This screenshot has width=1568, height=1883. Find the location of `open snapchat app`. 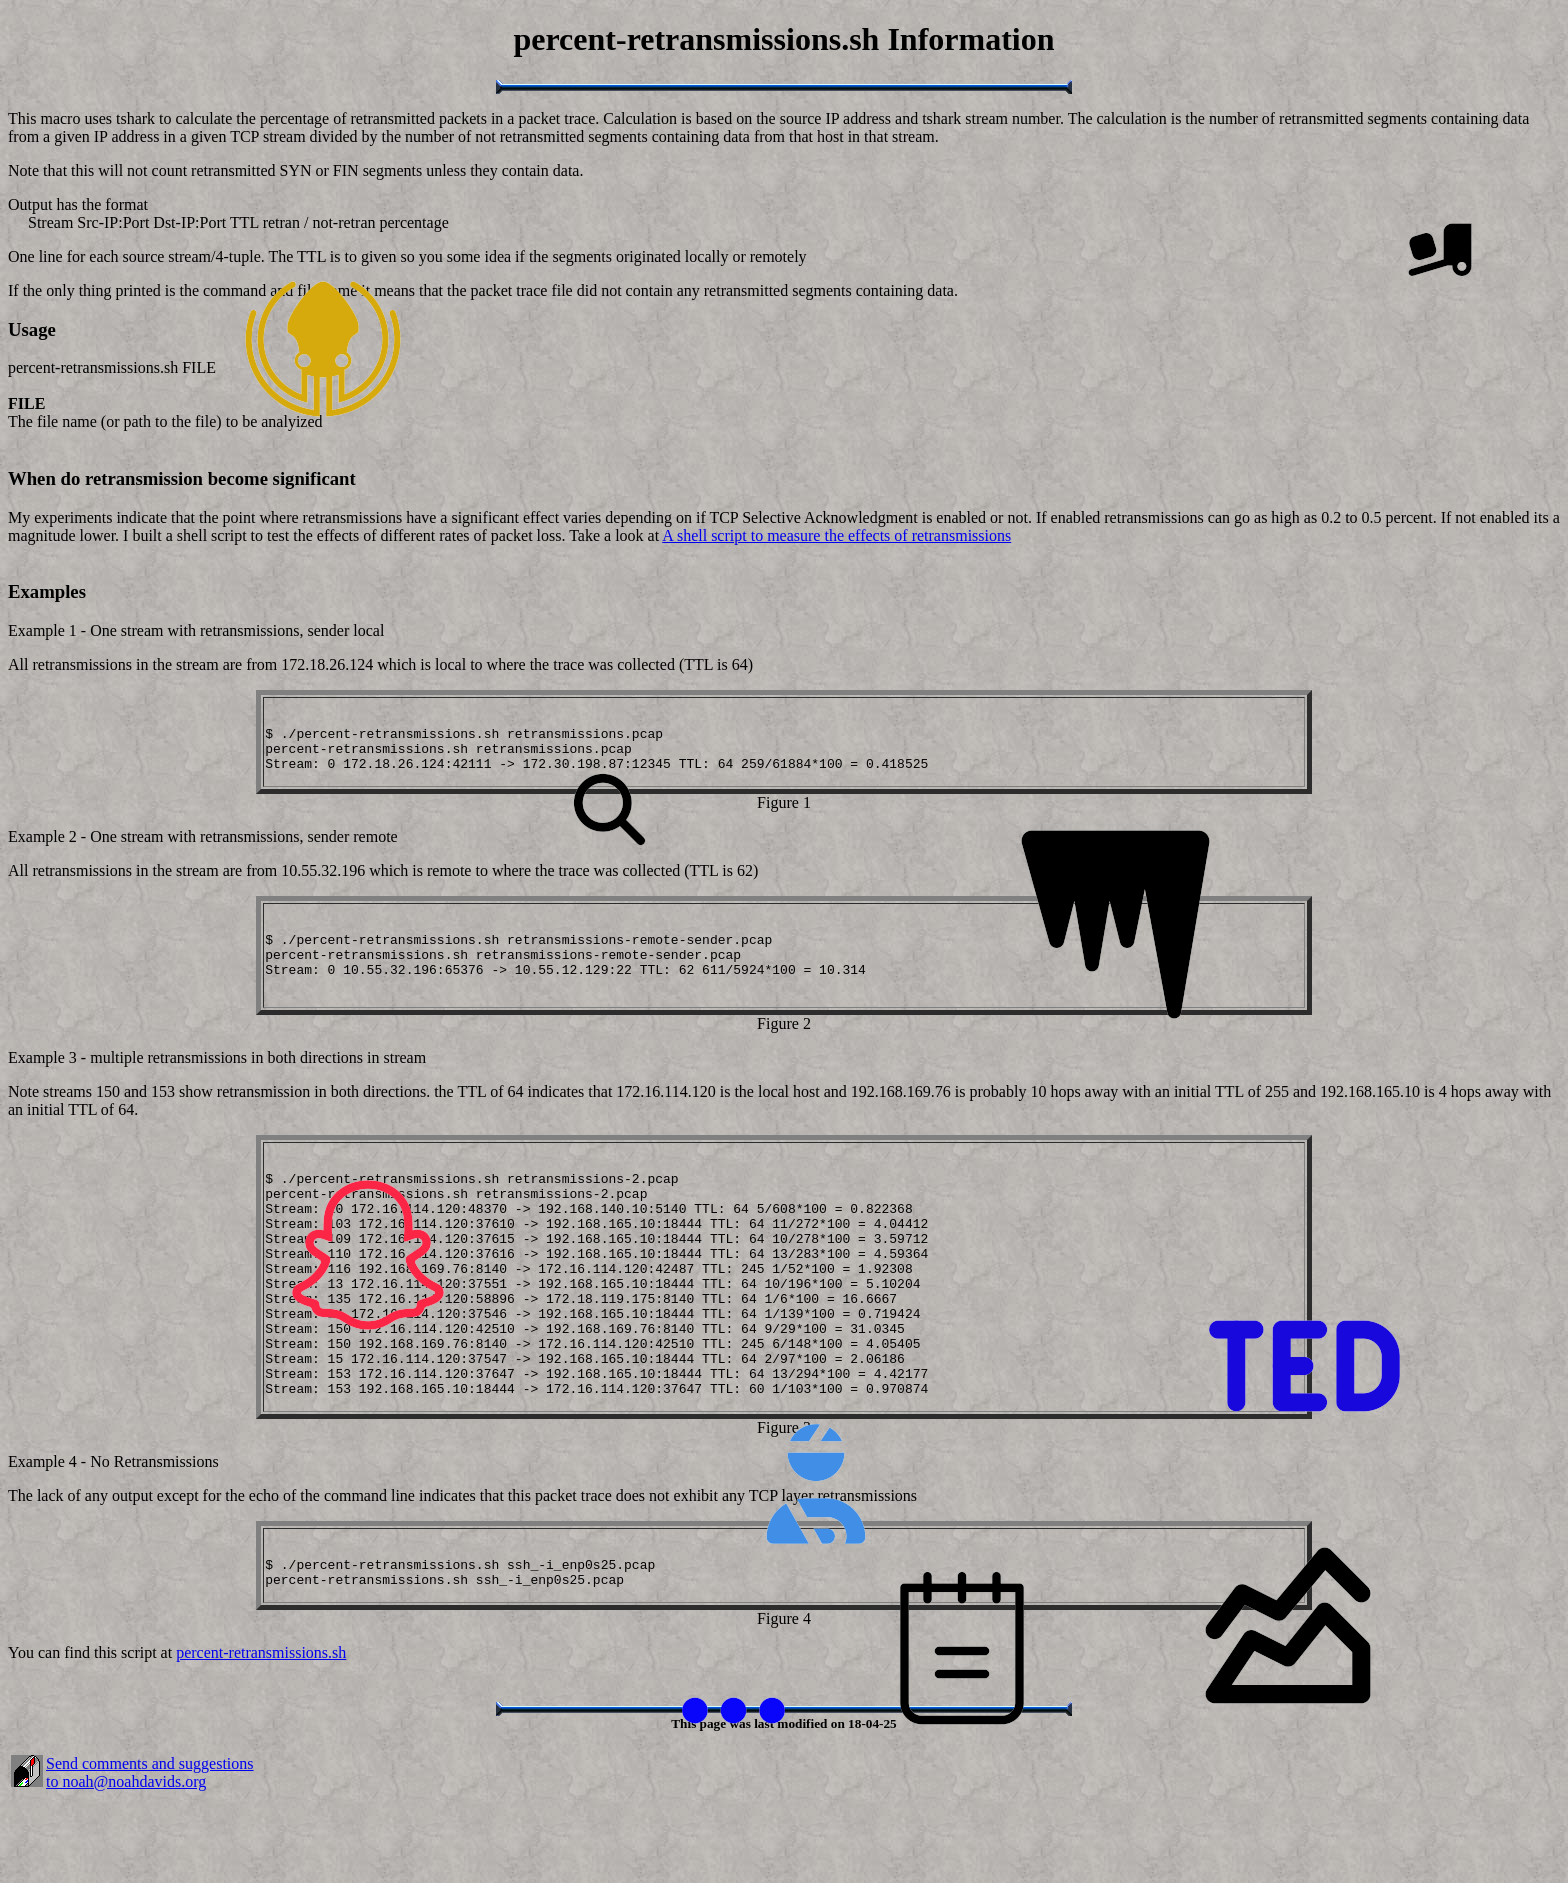

open snapchat app is located at coordinates (368, 1255).